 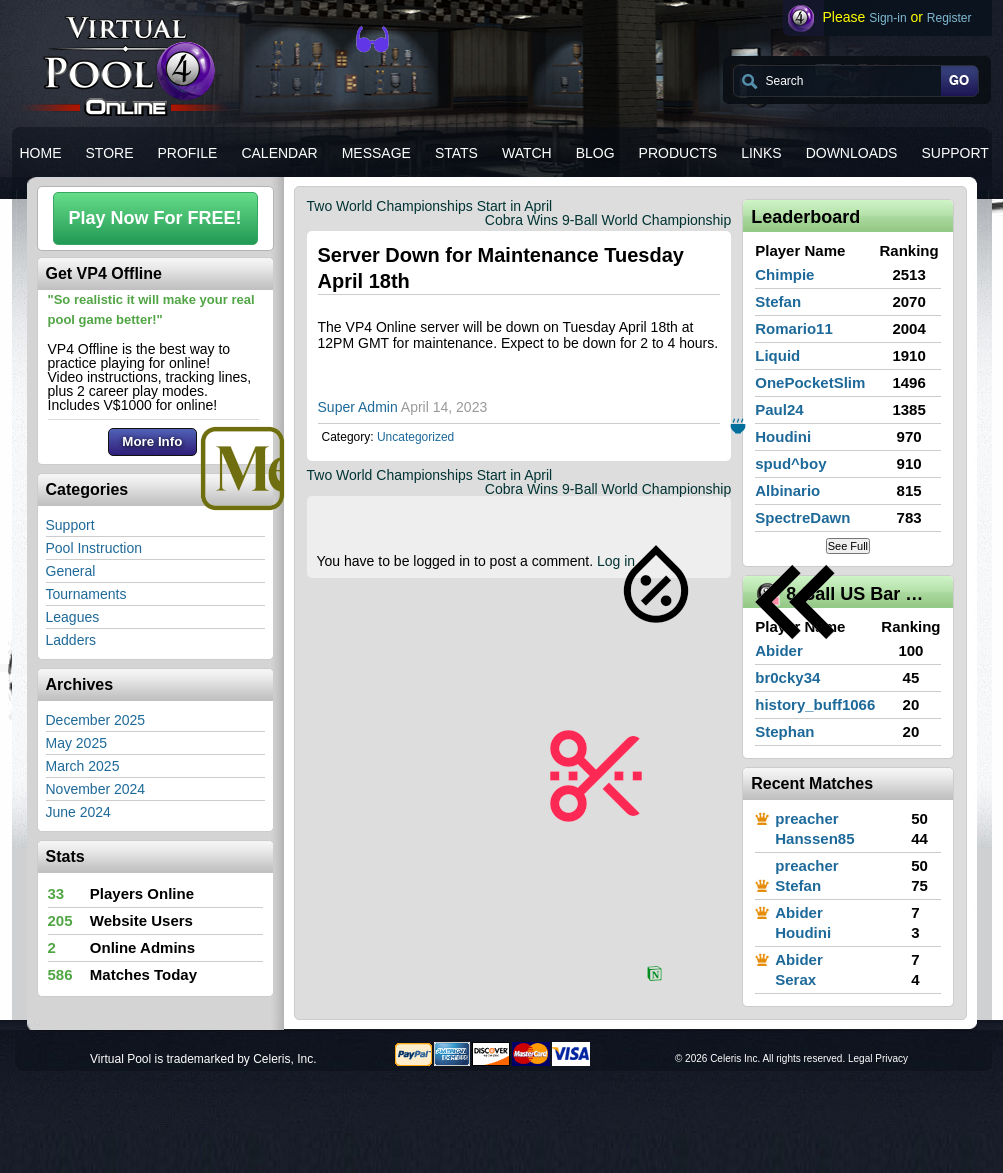 I want to click on enable reading mode or accessibility features, so click(x=372, y=40).